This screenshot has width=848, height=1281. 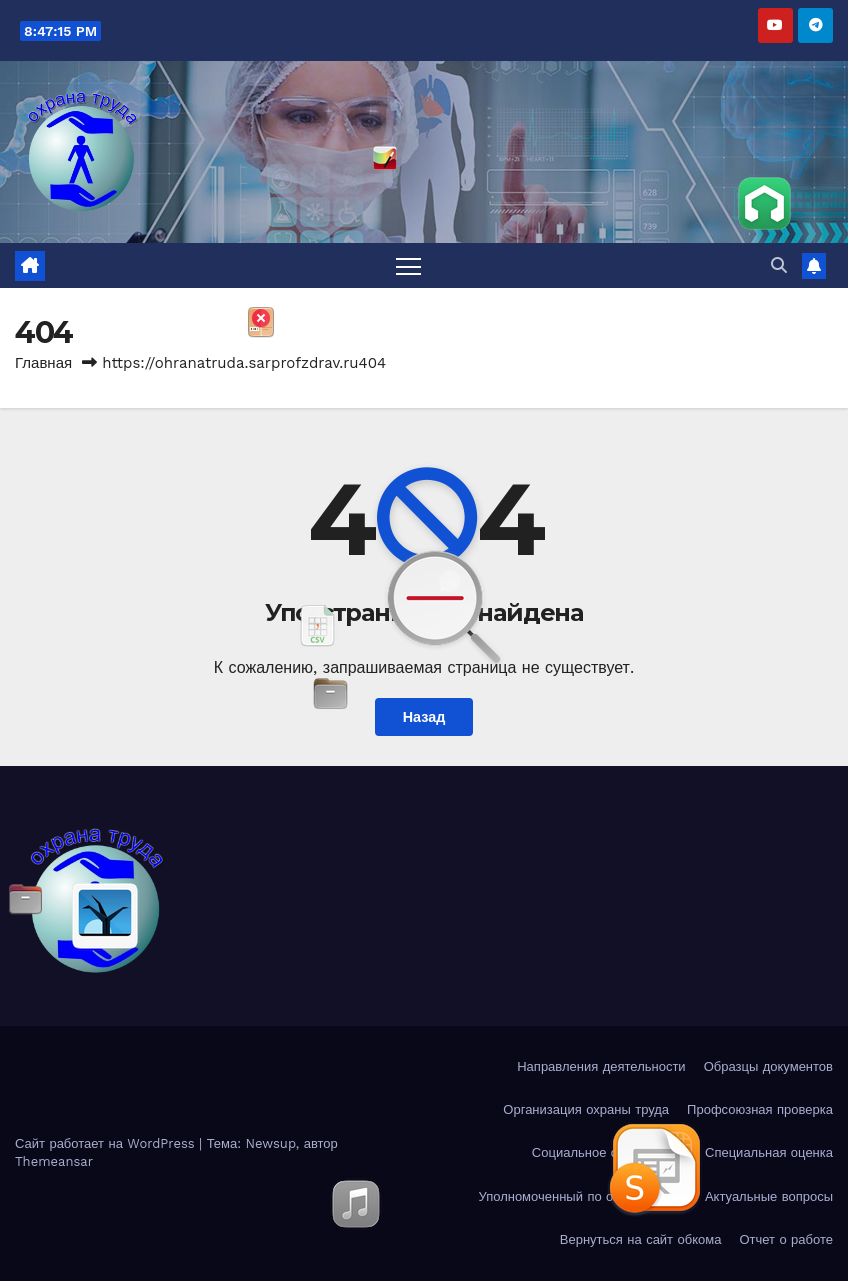 I want to click on open LMMS music production software, so click(x=764, y=203).